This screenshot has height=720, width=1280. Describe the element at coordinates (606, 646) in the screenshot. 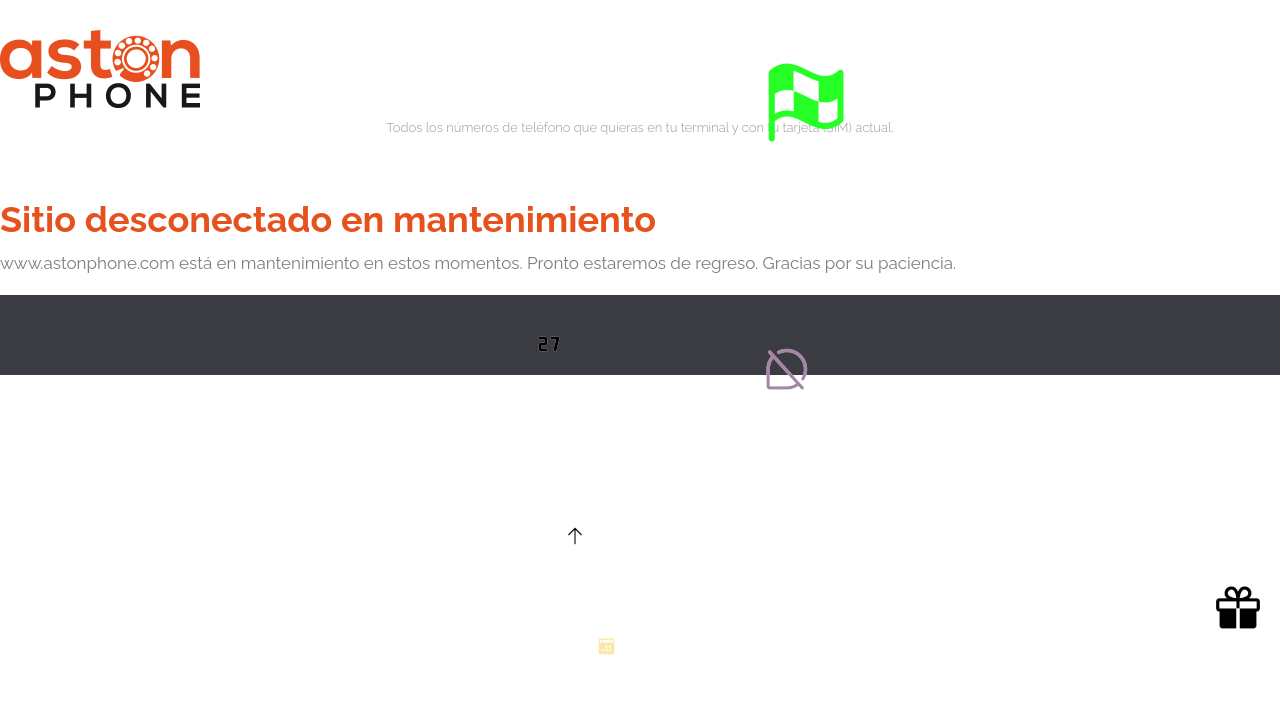

I see `view calendar events` at that location.